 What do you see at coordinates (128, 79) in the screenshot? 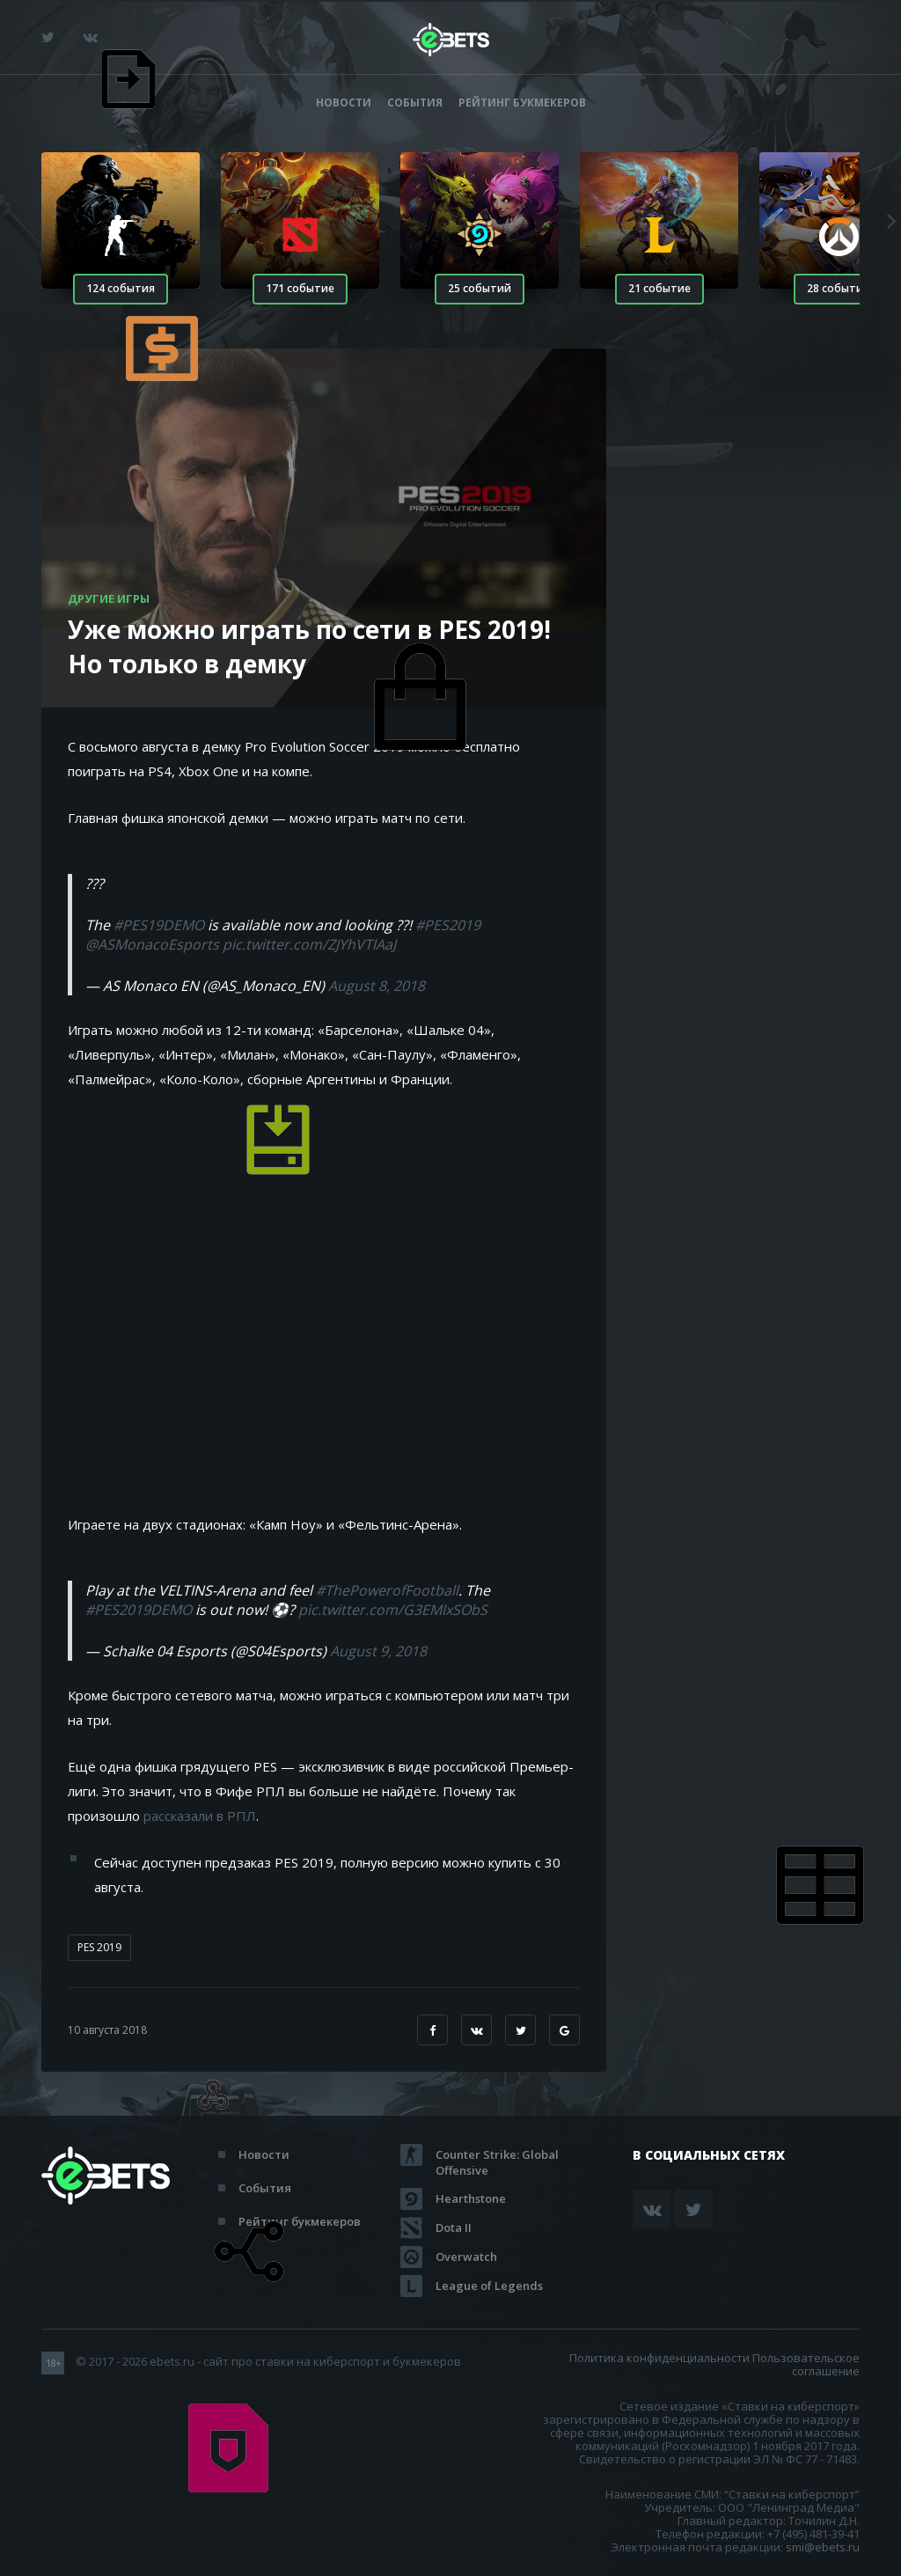
I see `transfer or export a file` at bounding box center [128, 79].